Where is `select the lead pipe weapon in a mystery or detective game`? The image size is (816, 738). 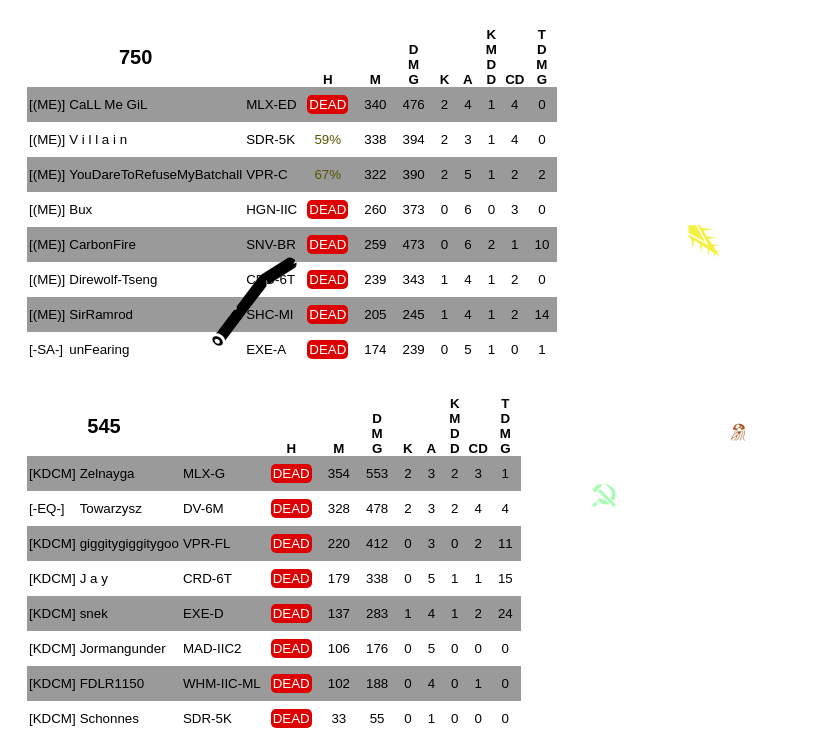 select the lead pipe weapon in a mystery or detective game is located at coordinates (254, 301).